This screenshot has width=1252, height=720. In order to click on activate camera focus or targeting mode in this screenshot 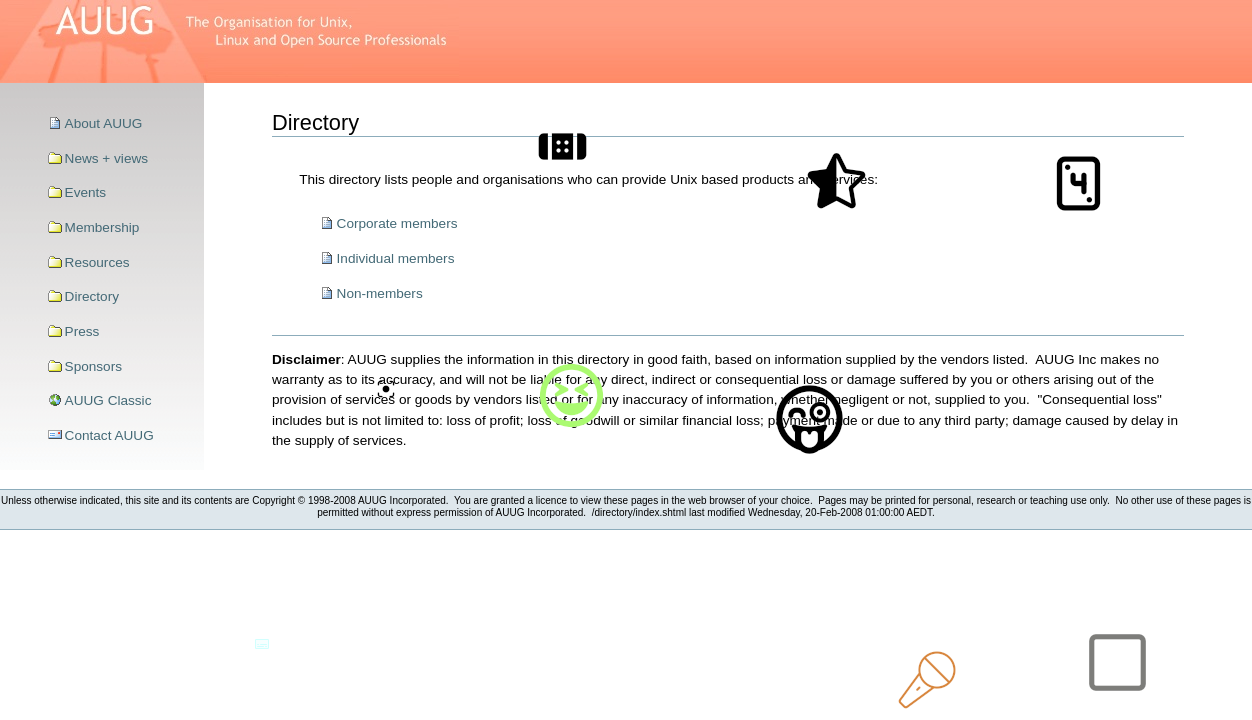, I will do `click(386, 389)`.